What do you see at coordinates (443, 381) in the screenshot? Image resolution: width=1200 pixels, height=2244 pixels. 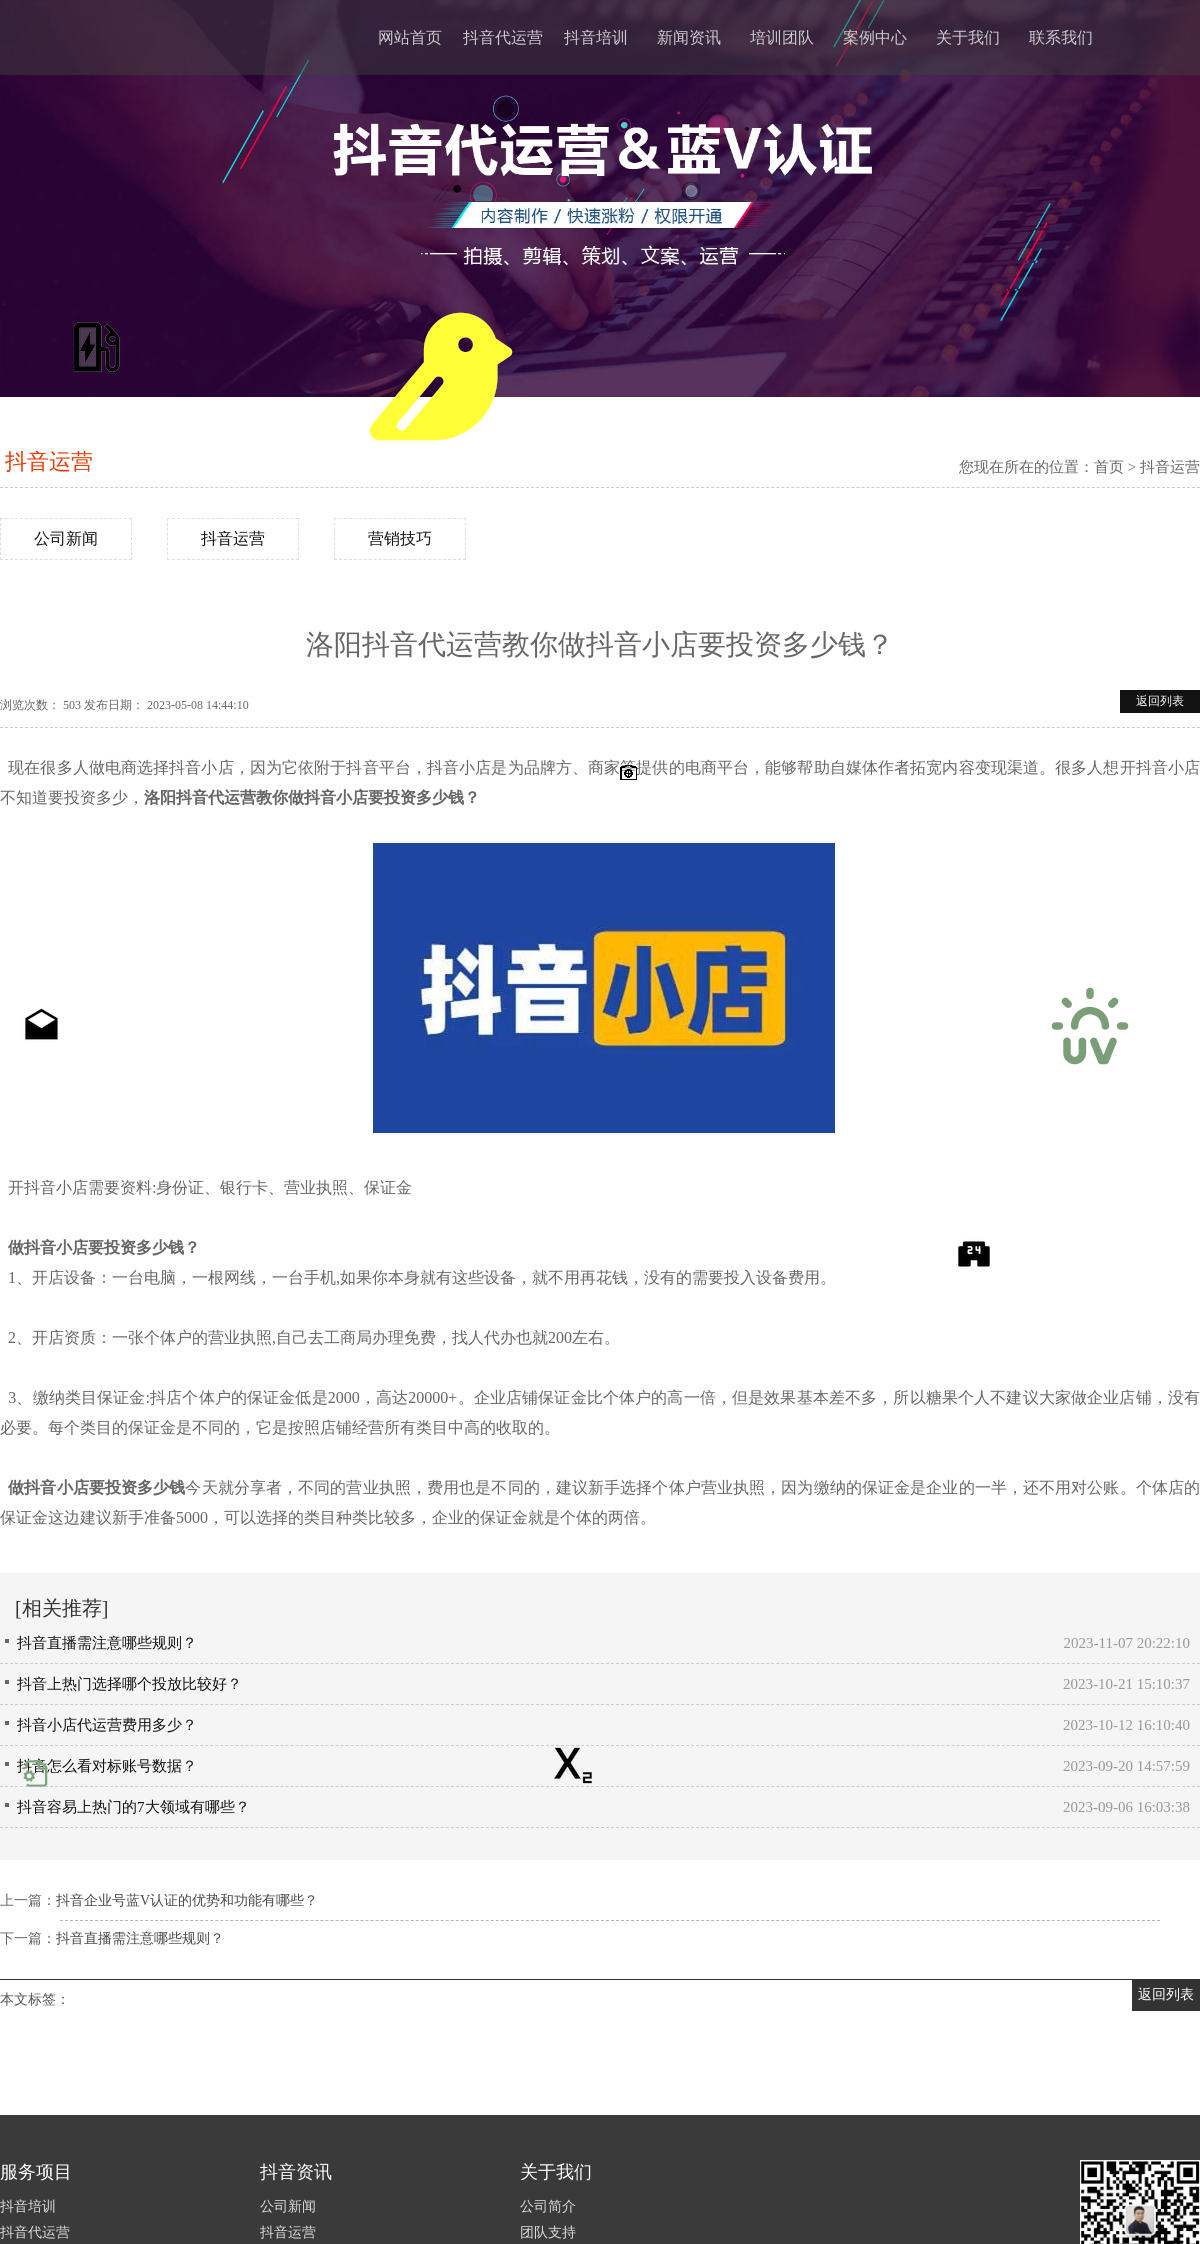 I see `access twitter or social media sharing` at bounding box center [443, 381].